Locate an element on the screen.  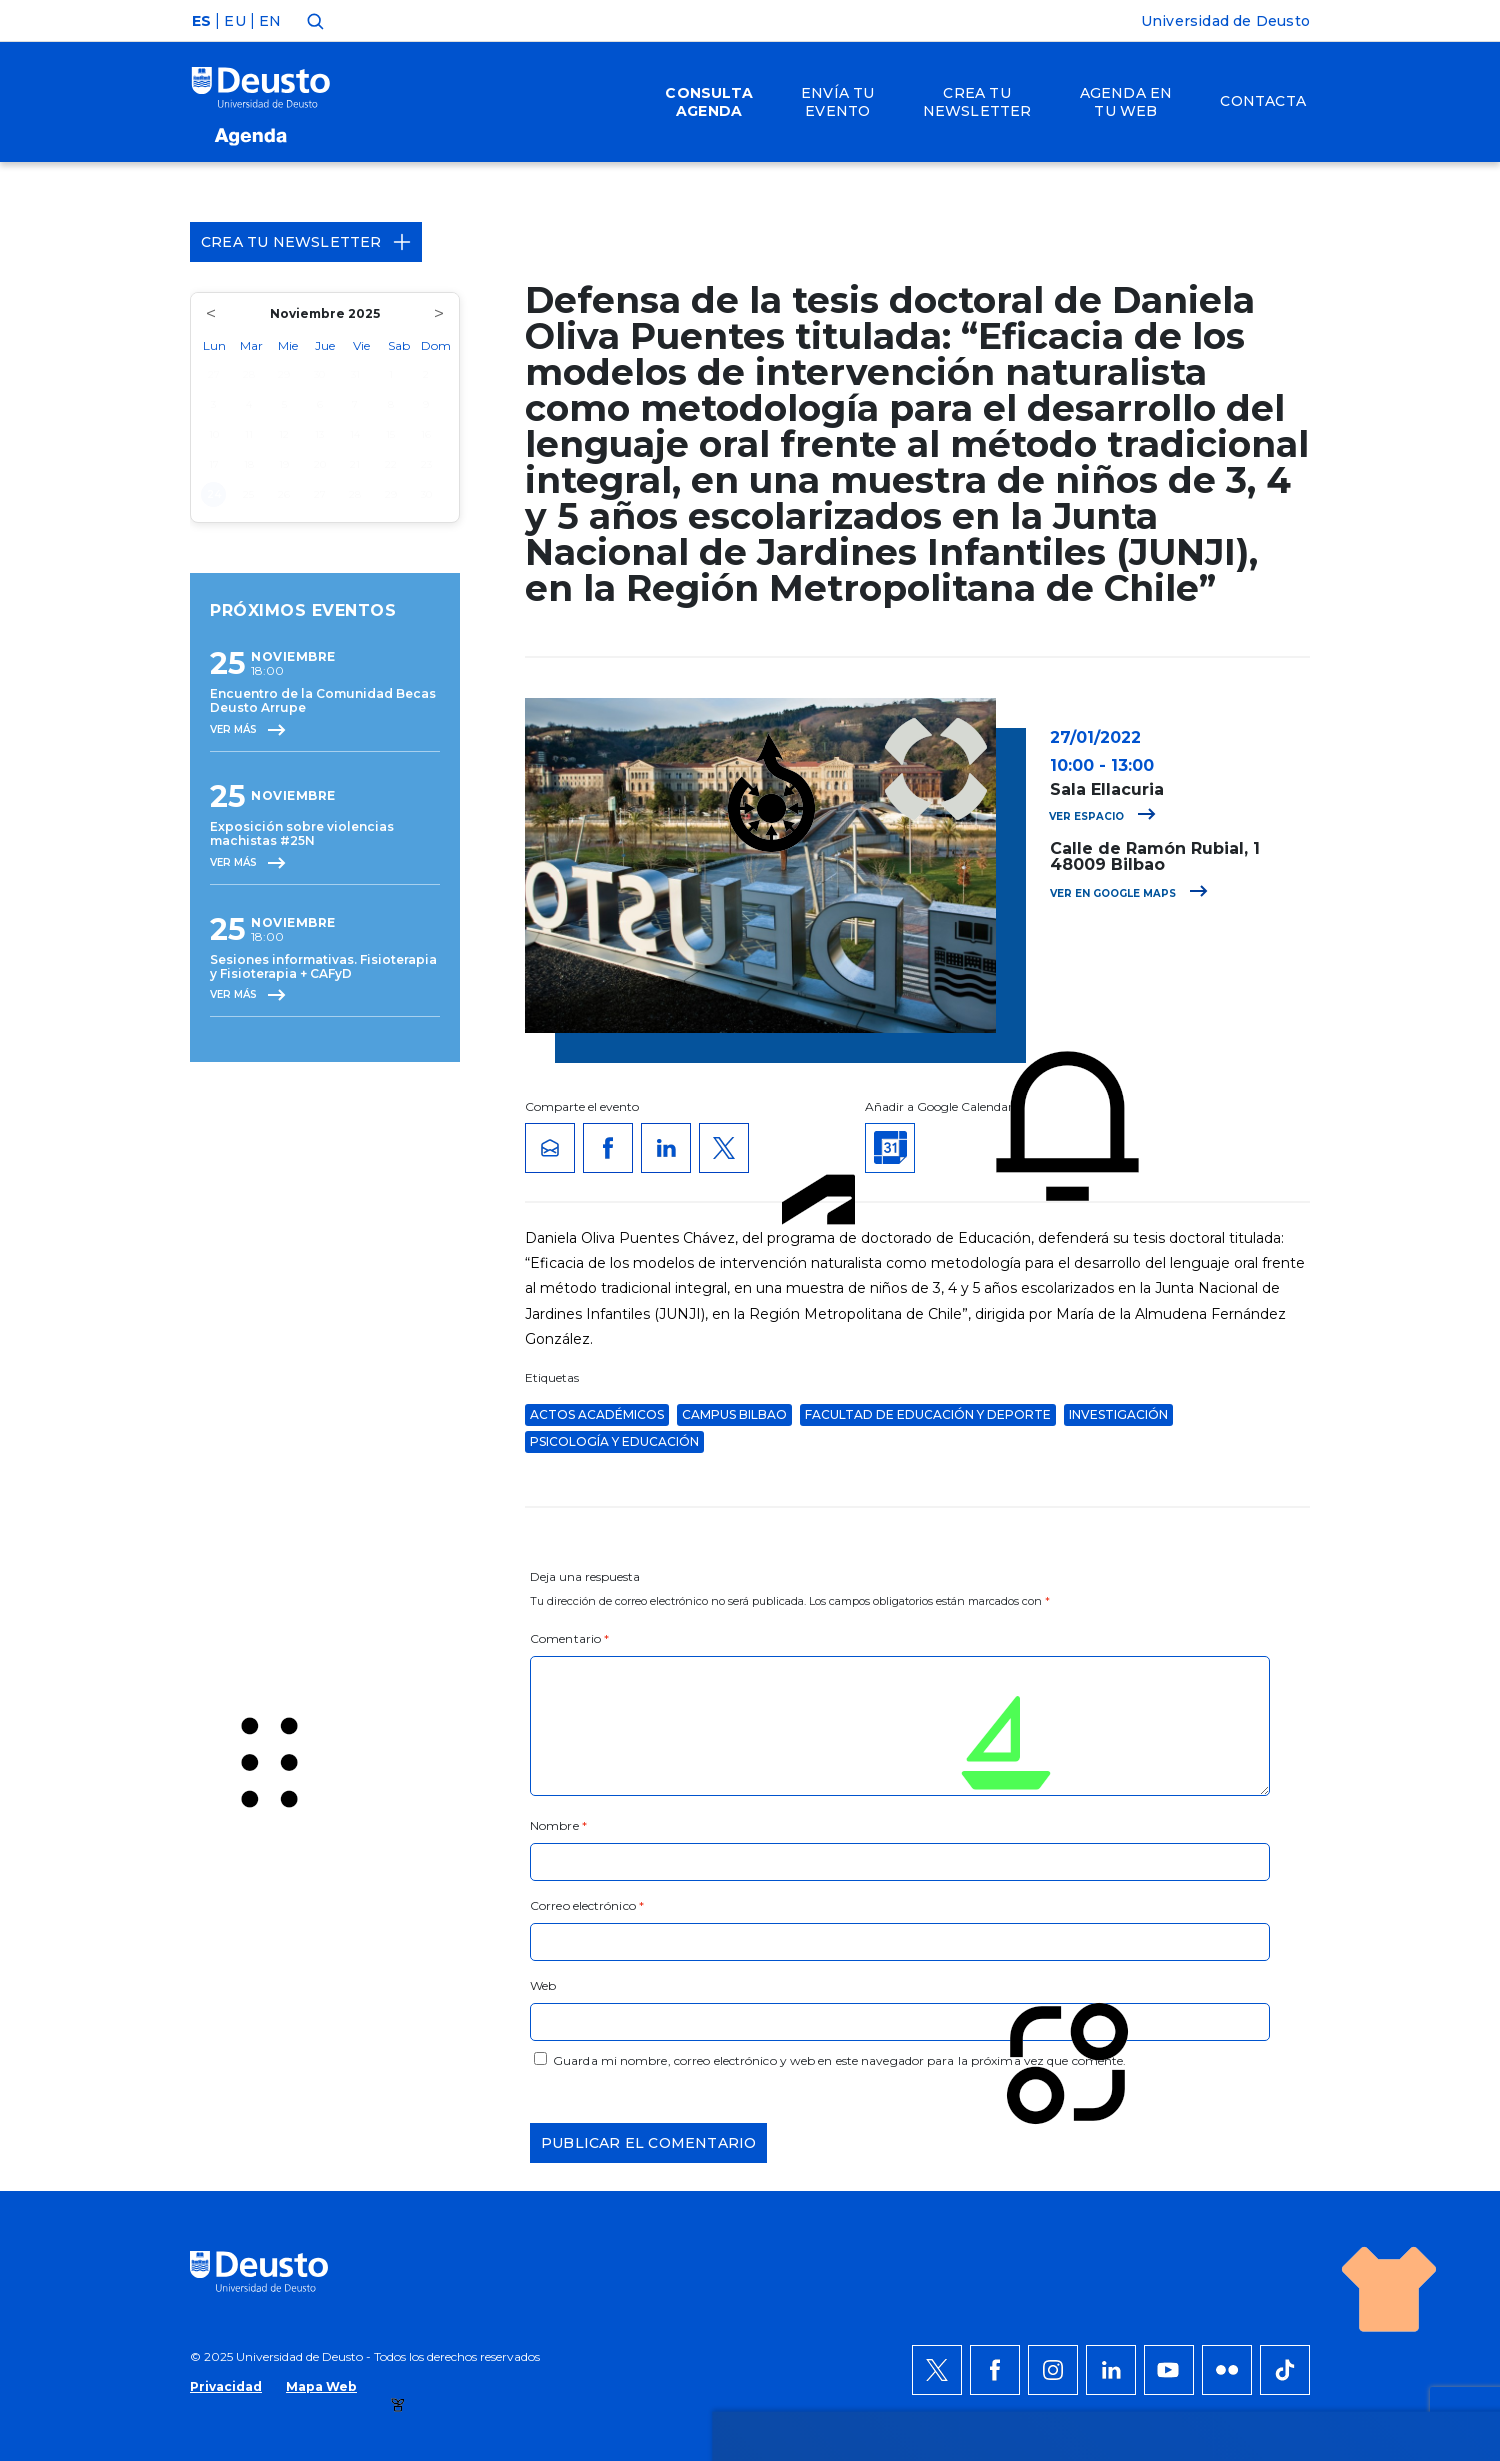
autodesk logo is located at coordinates (818, 1199).